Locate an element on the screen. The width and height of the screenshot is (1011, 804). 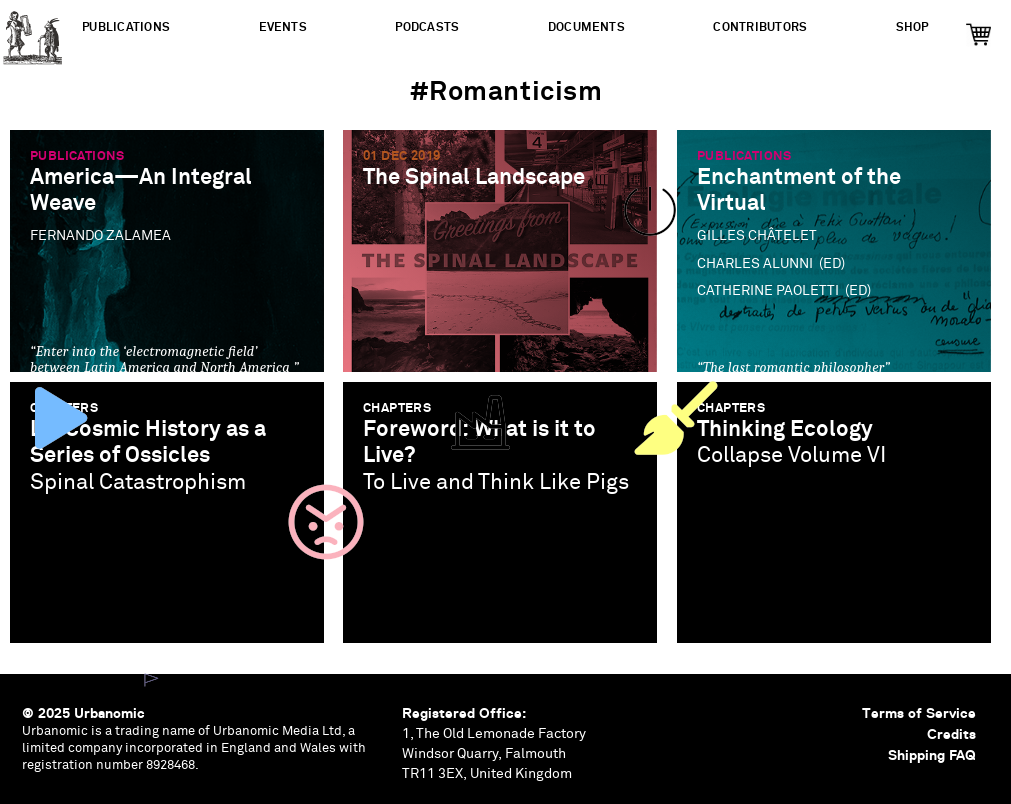
clear or clean up items is located at coordinates (676, 418).